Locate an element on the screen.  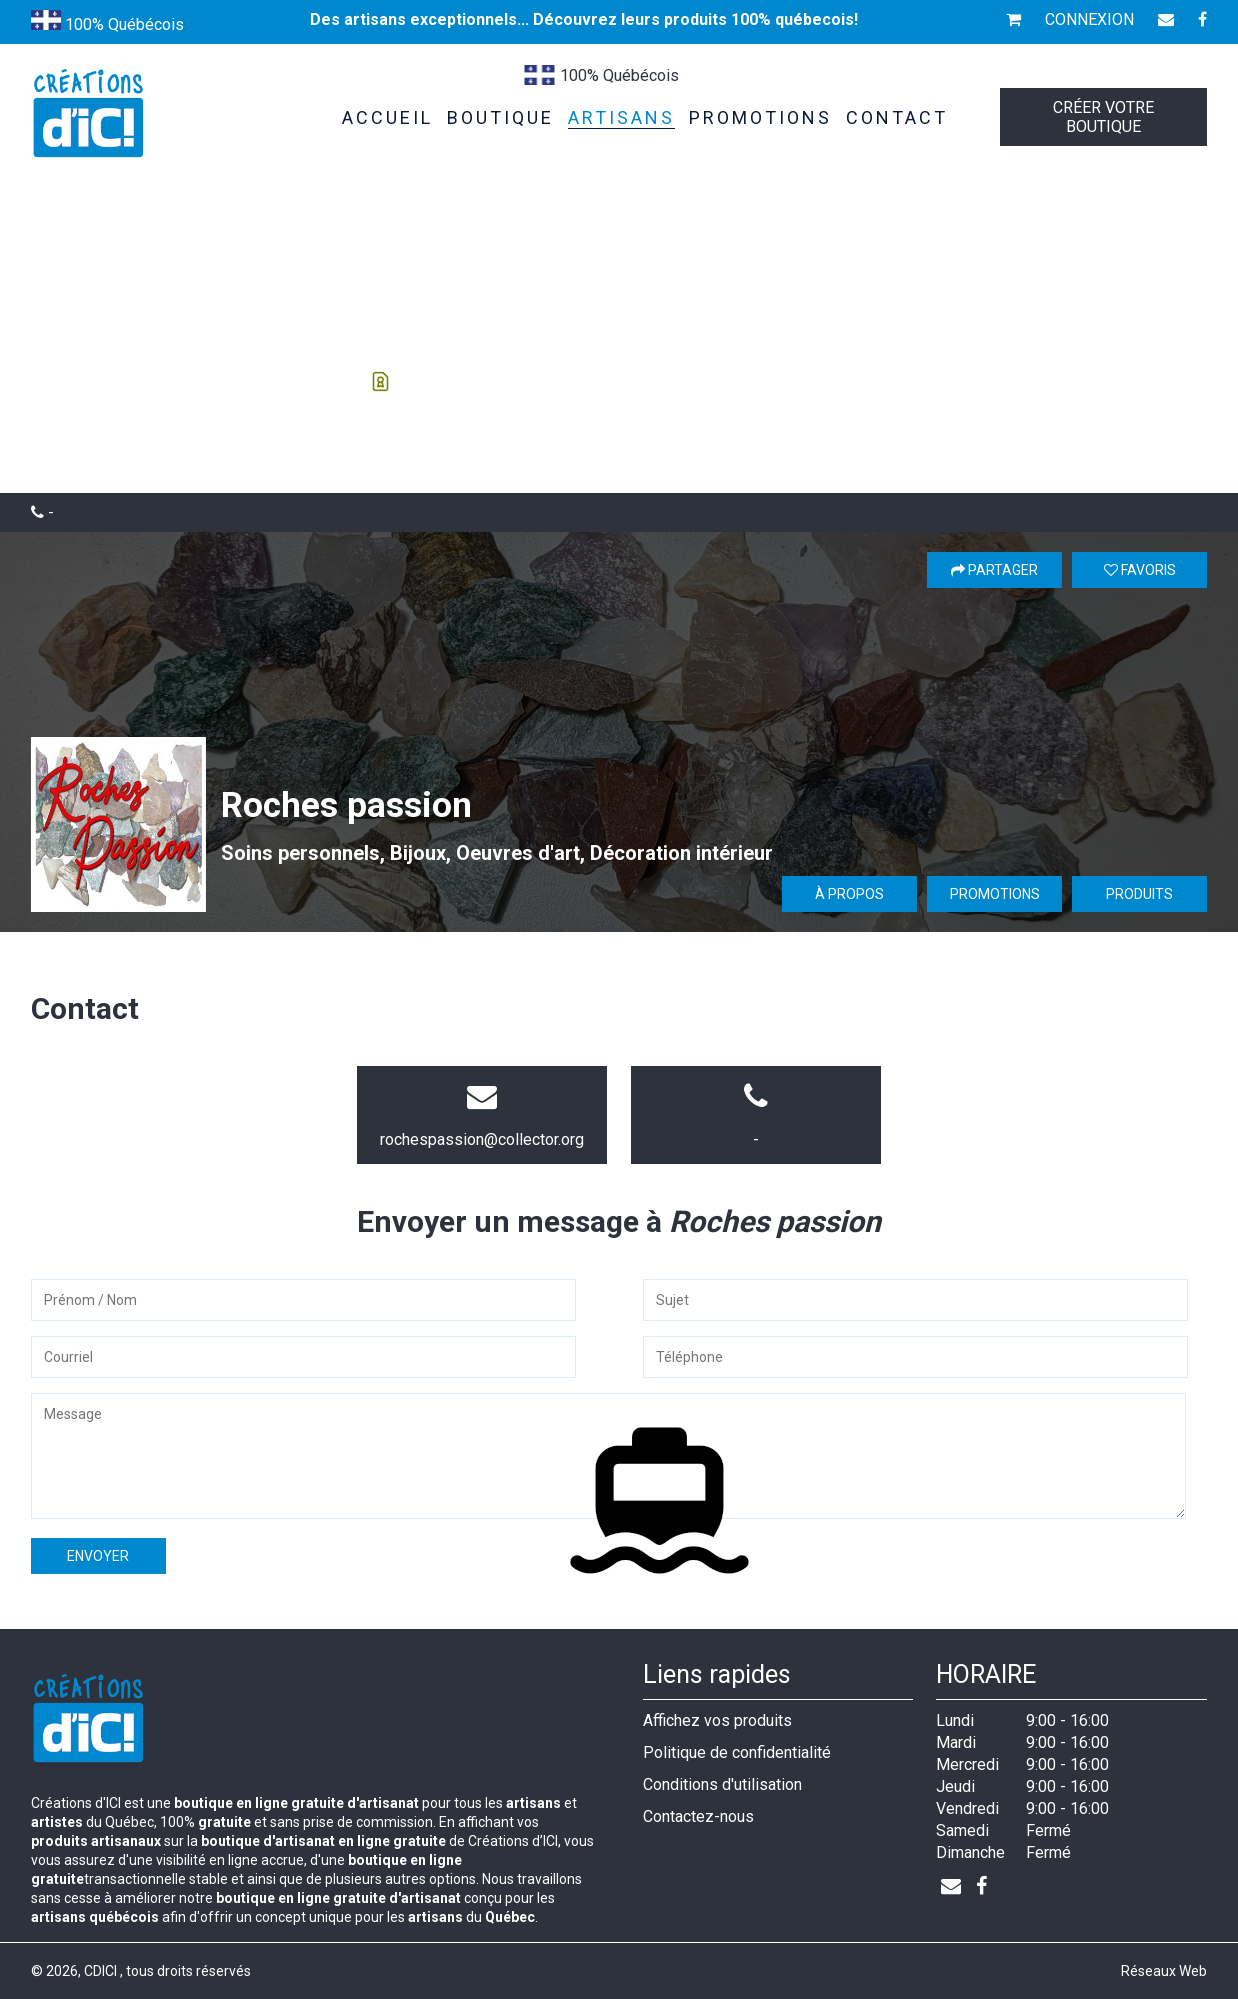
view certified or verified document is located at coordinates (380, 381).